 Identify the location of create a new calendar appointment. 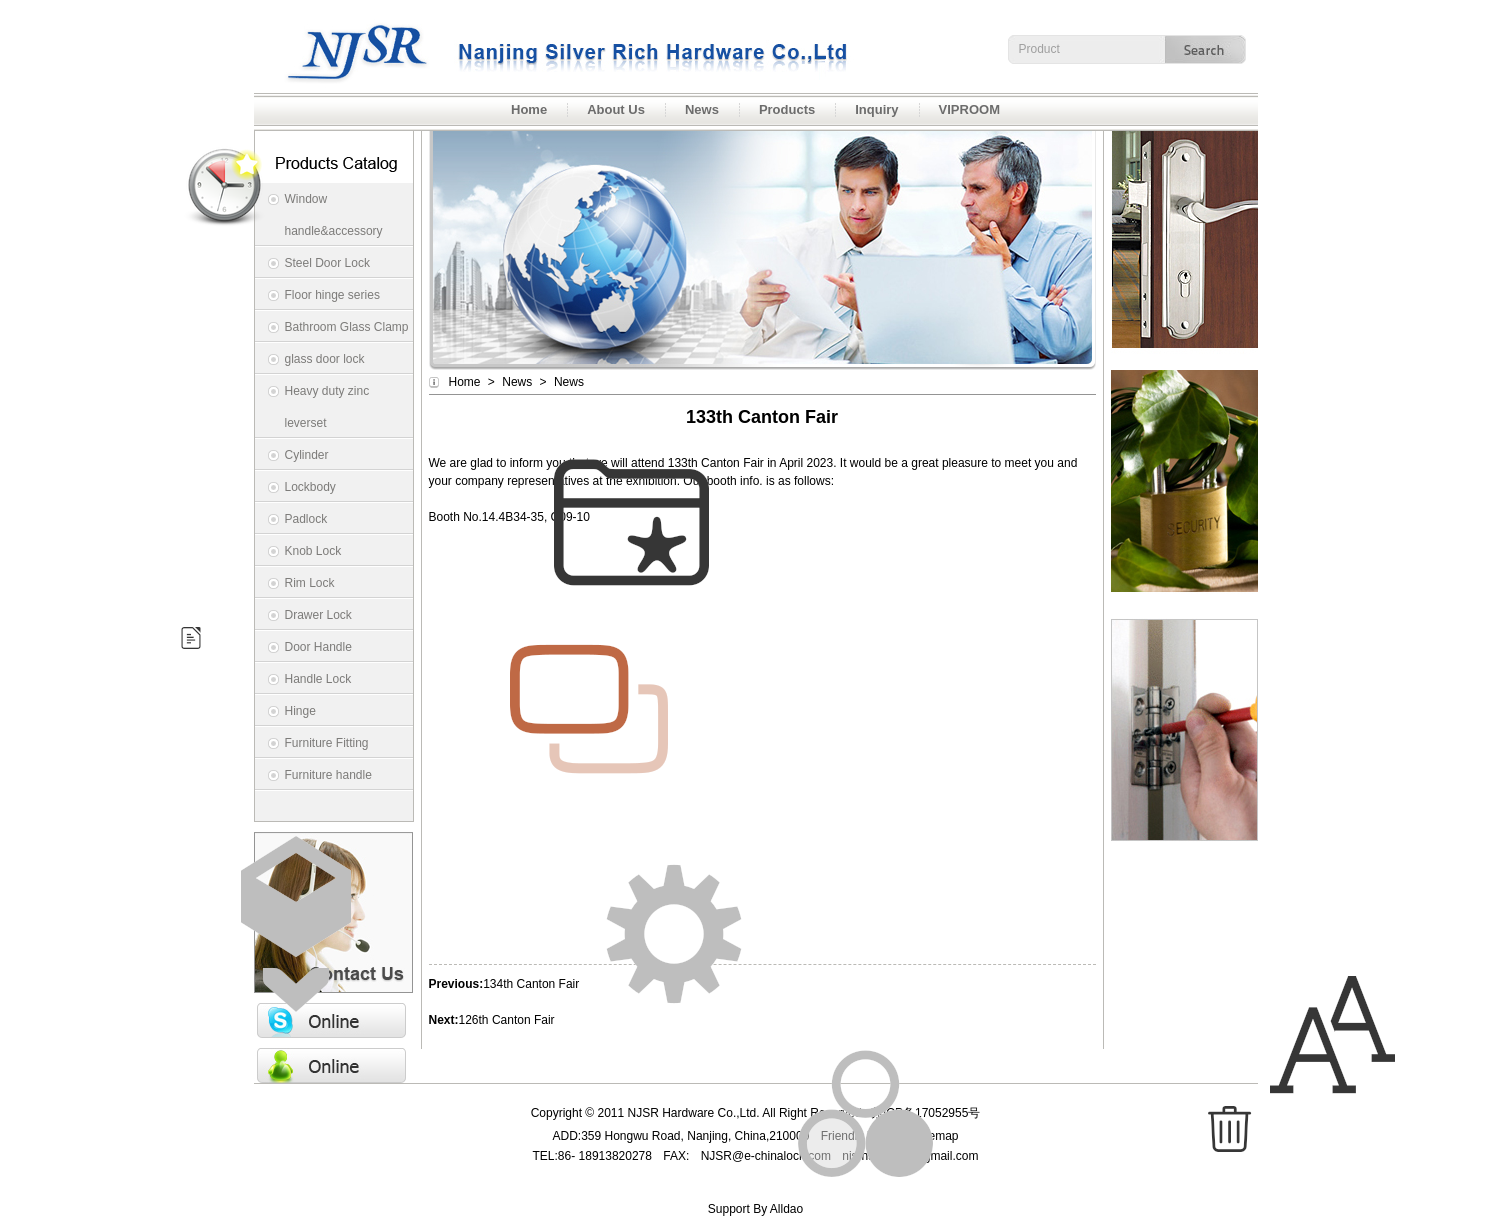
(226, 185).